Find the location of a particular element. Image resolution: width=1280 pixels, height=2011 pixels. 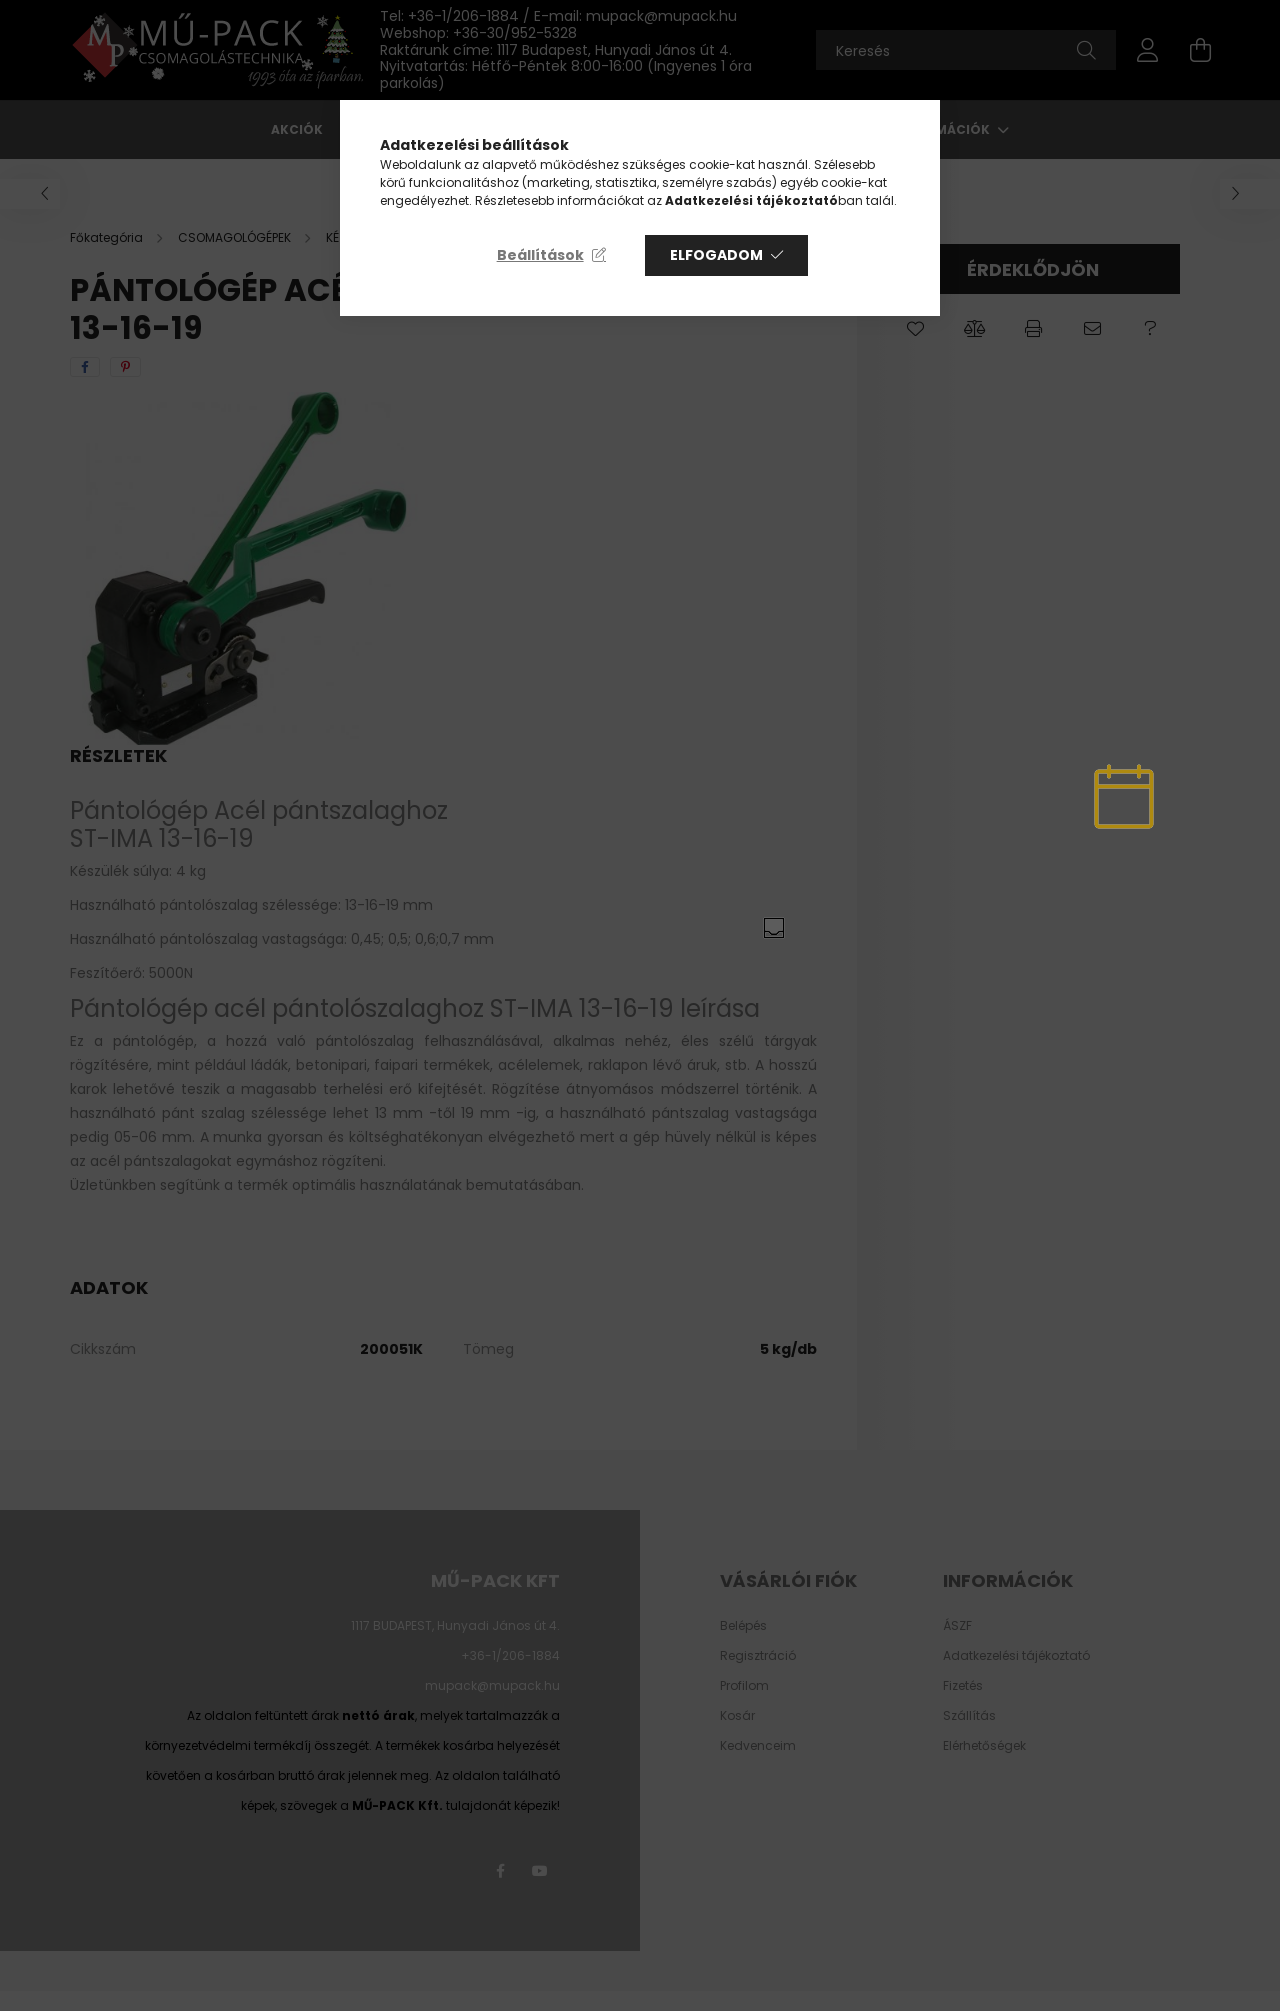

view calendar is located at coordinates (1124, 799).